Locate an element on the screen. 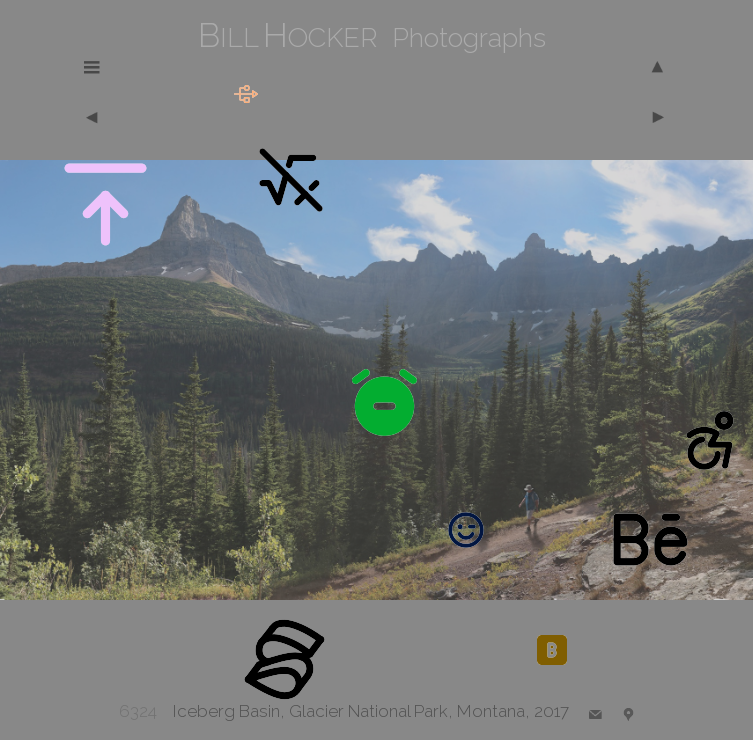  visit behance profile is located at coordinates (650, 539).